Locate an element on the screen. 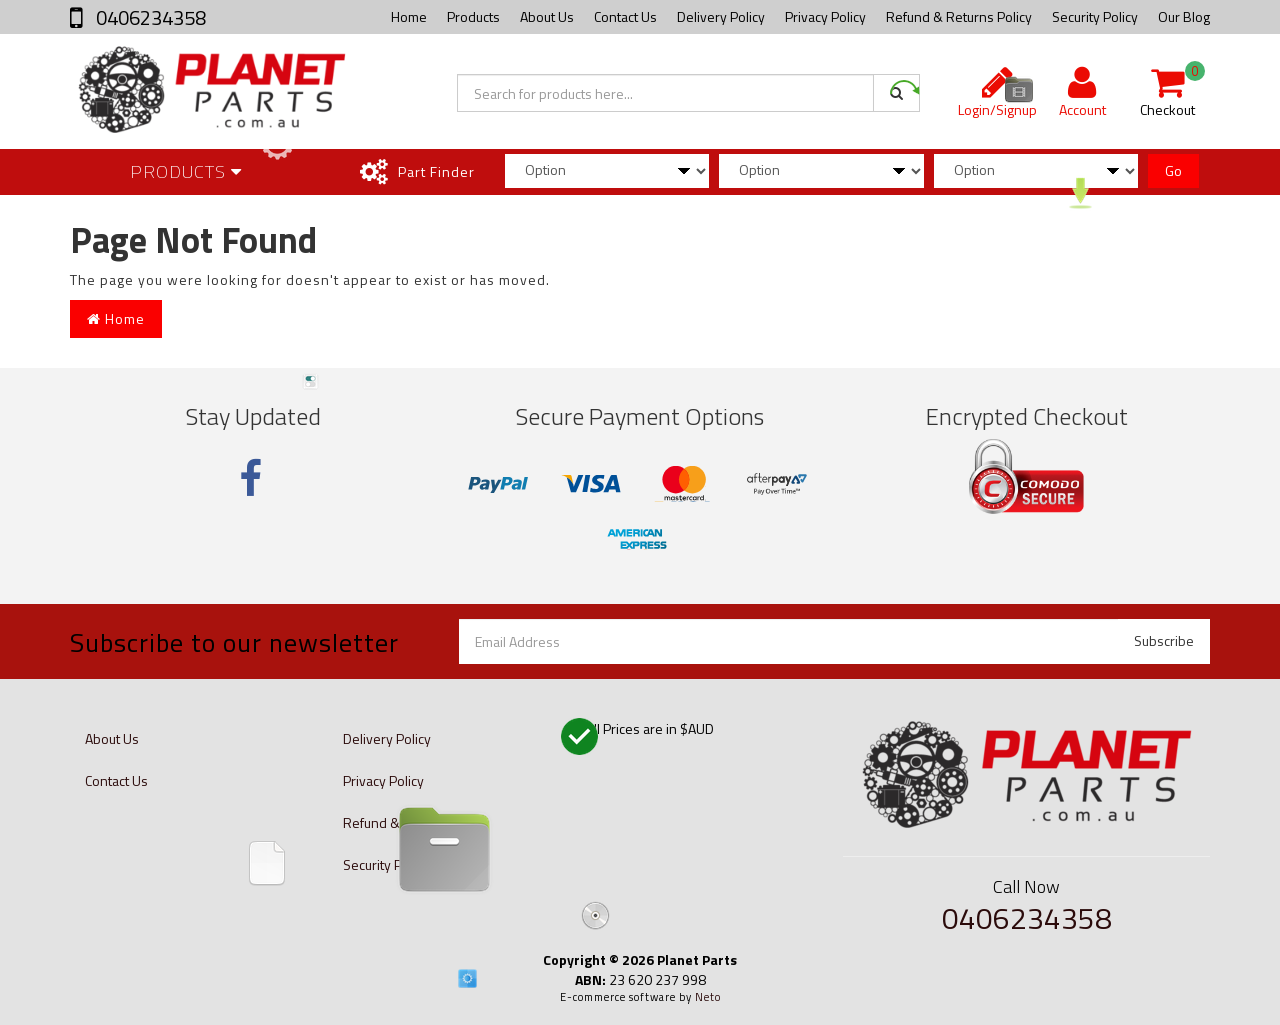  confirm or accept an action is located at coordinates (579, 736).